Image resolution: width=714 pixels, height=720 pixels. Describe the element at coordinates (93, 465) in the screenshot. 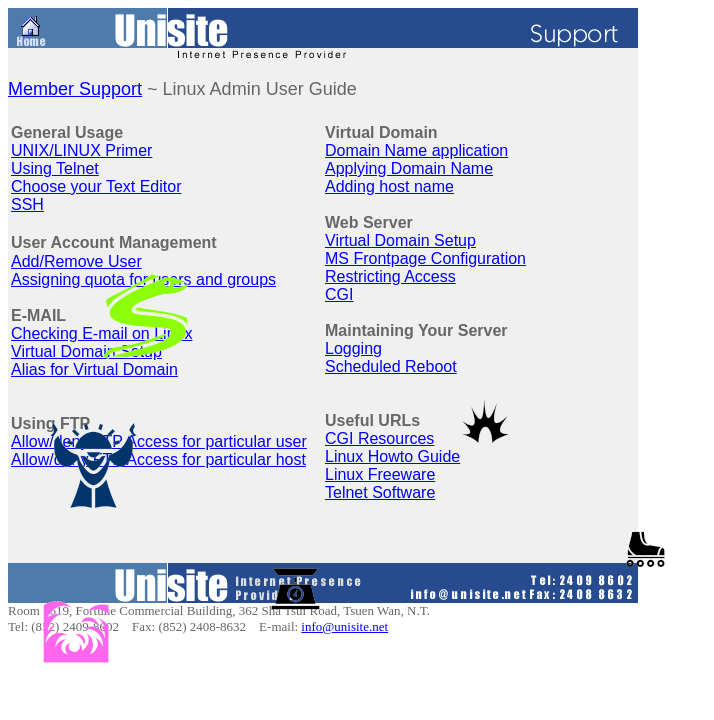

I see `select sun priest character class` at that location.